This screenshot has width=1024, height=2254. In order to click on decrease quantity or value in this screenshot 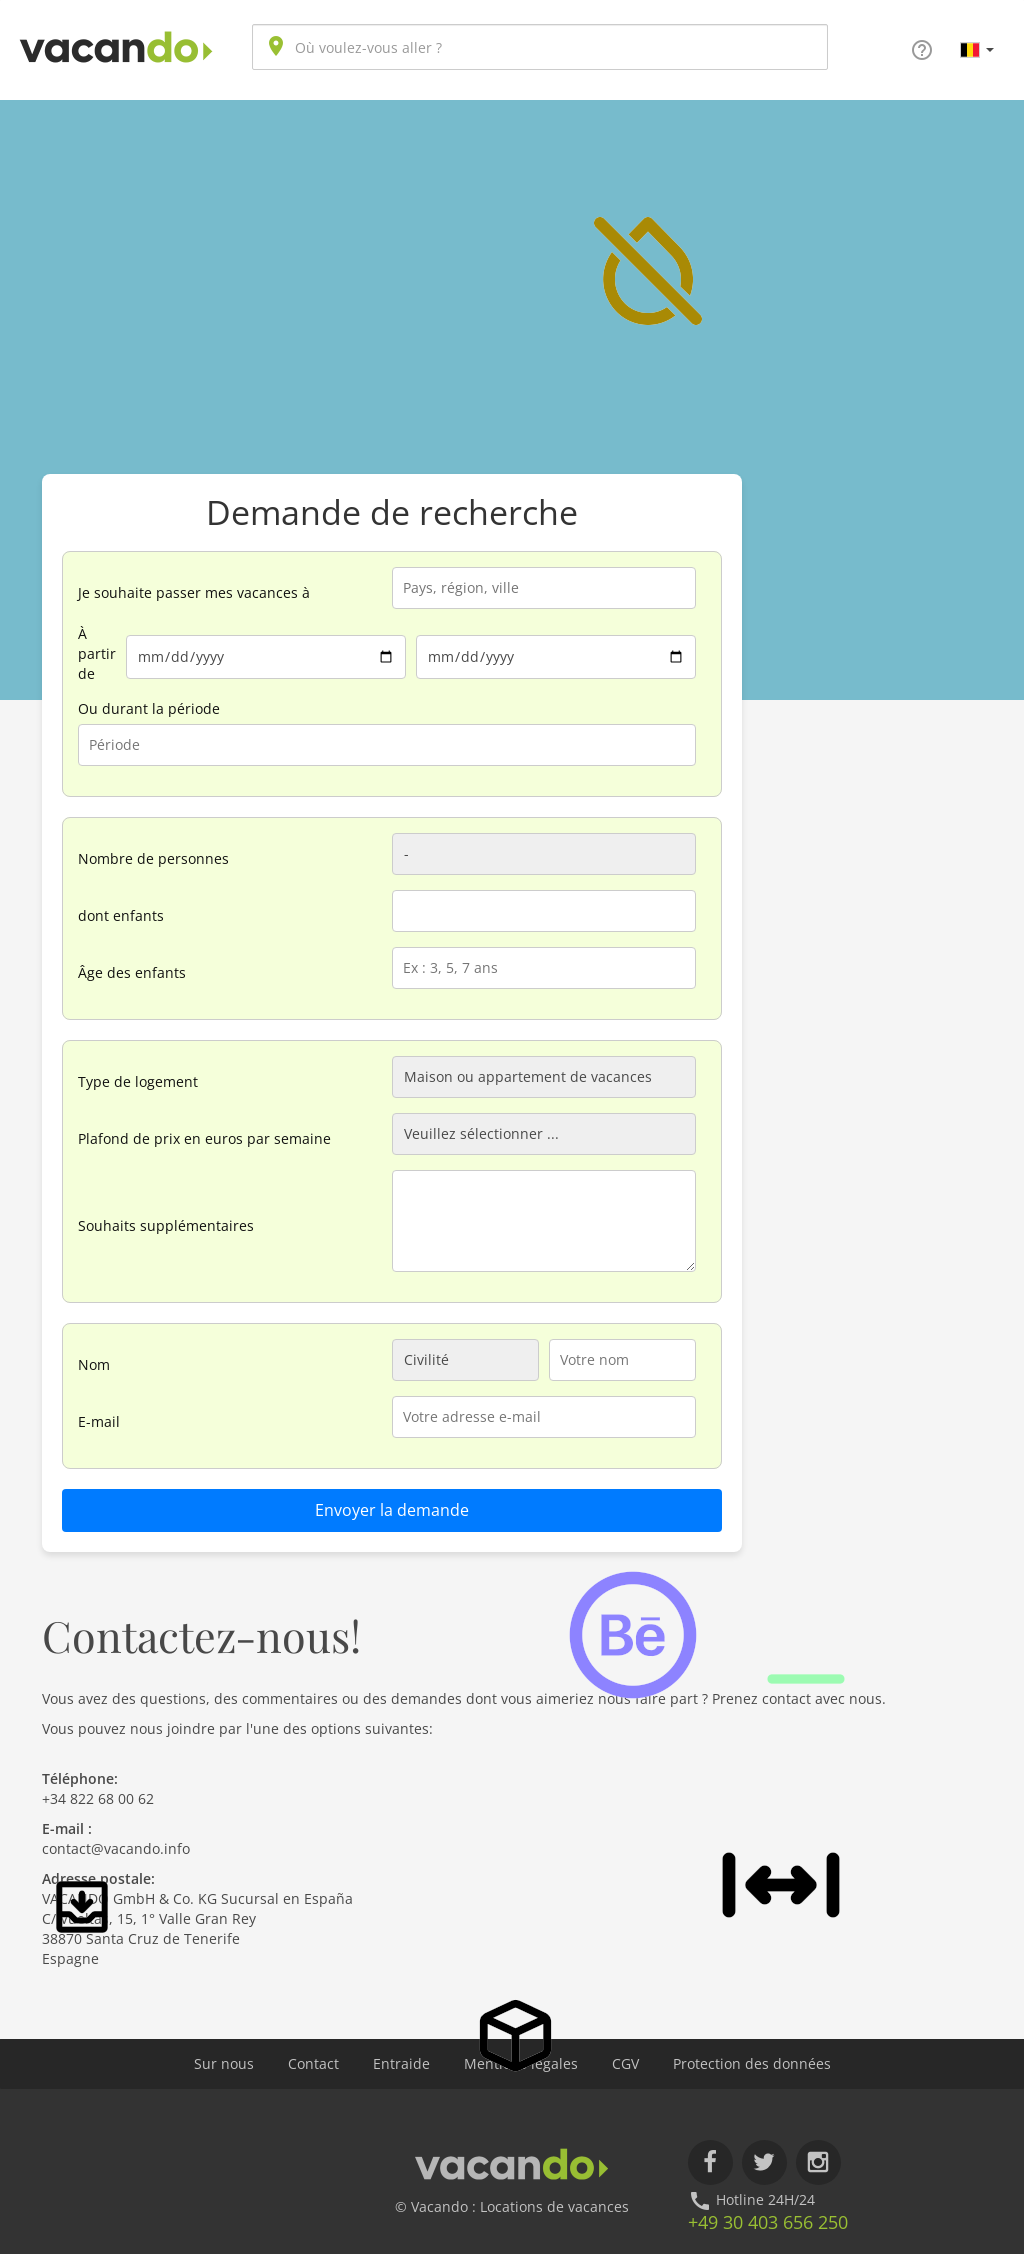, I will do `click(806, 1679)`.